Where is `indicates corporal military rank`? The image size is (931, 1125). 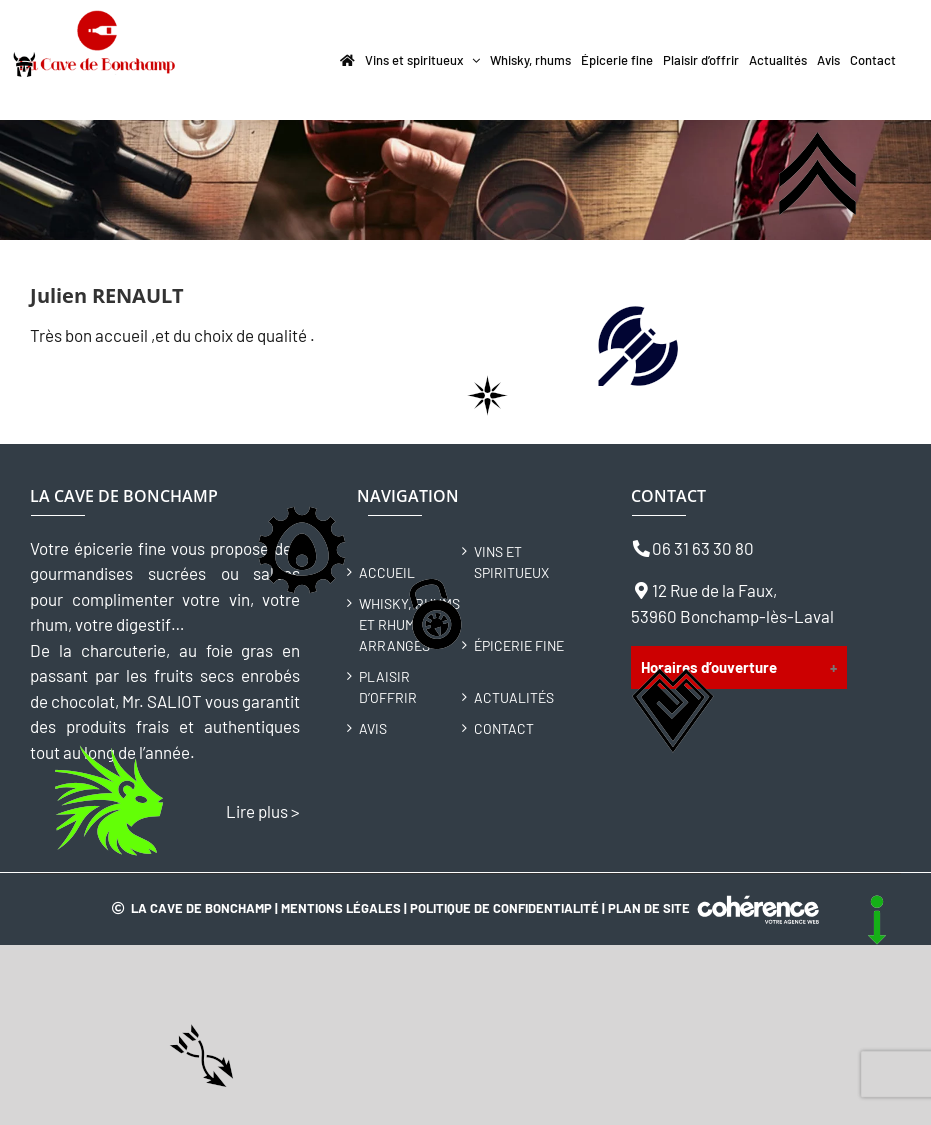 indicates corporal military rank is located at coordinates (817, 173).